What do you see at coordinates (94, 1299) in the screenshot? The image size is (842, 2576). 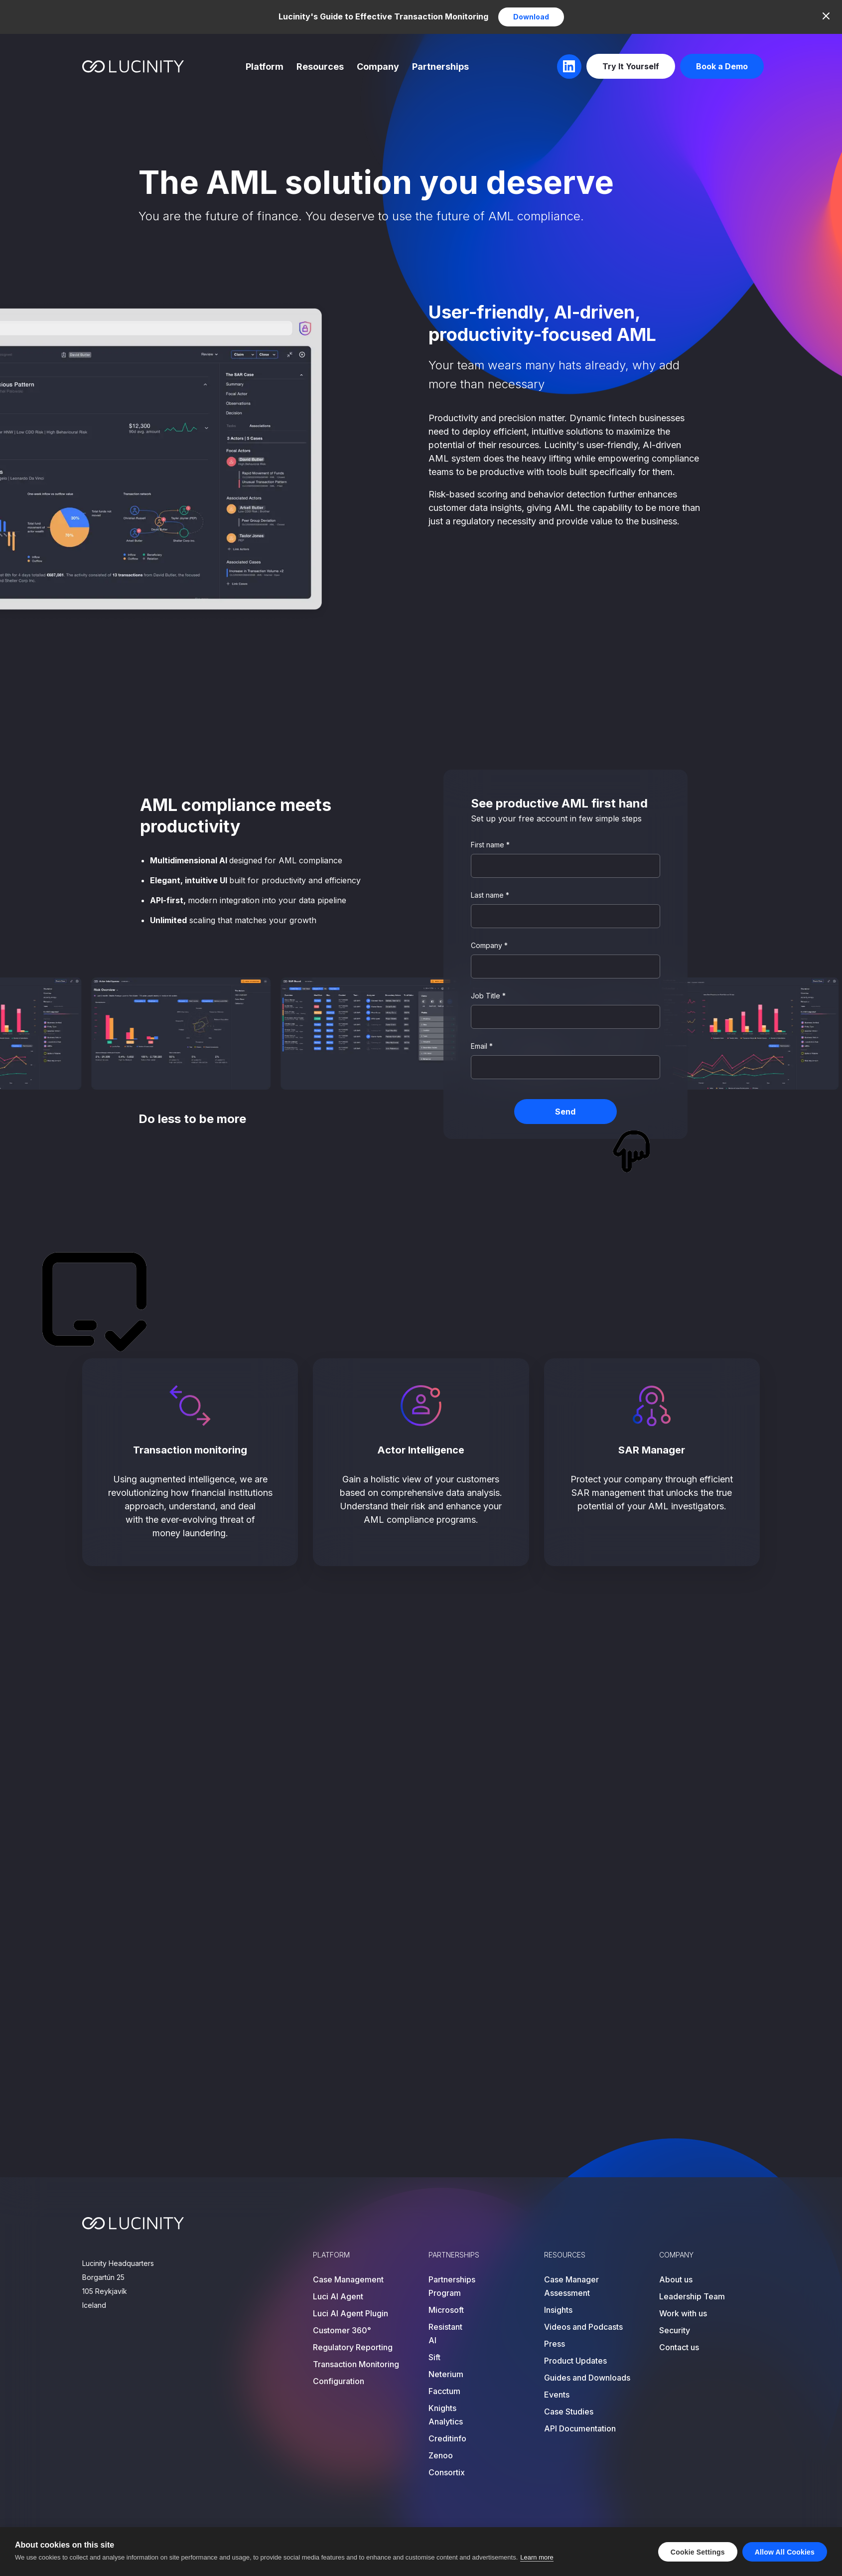 I see `tablet device successfully connected` at bounding box center [94, 1299].